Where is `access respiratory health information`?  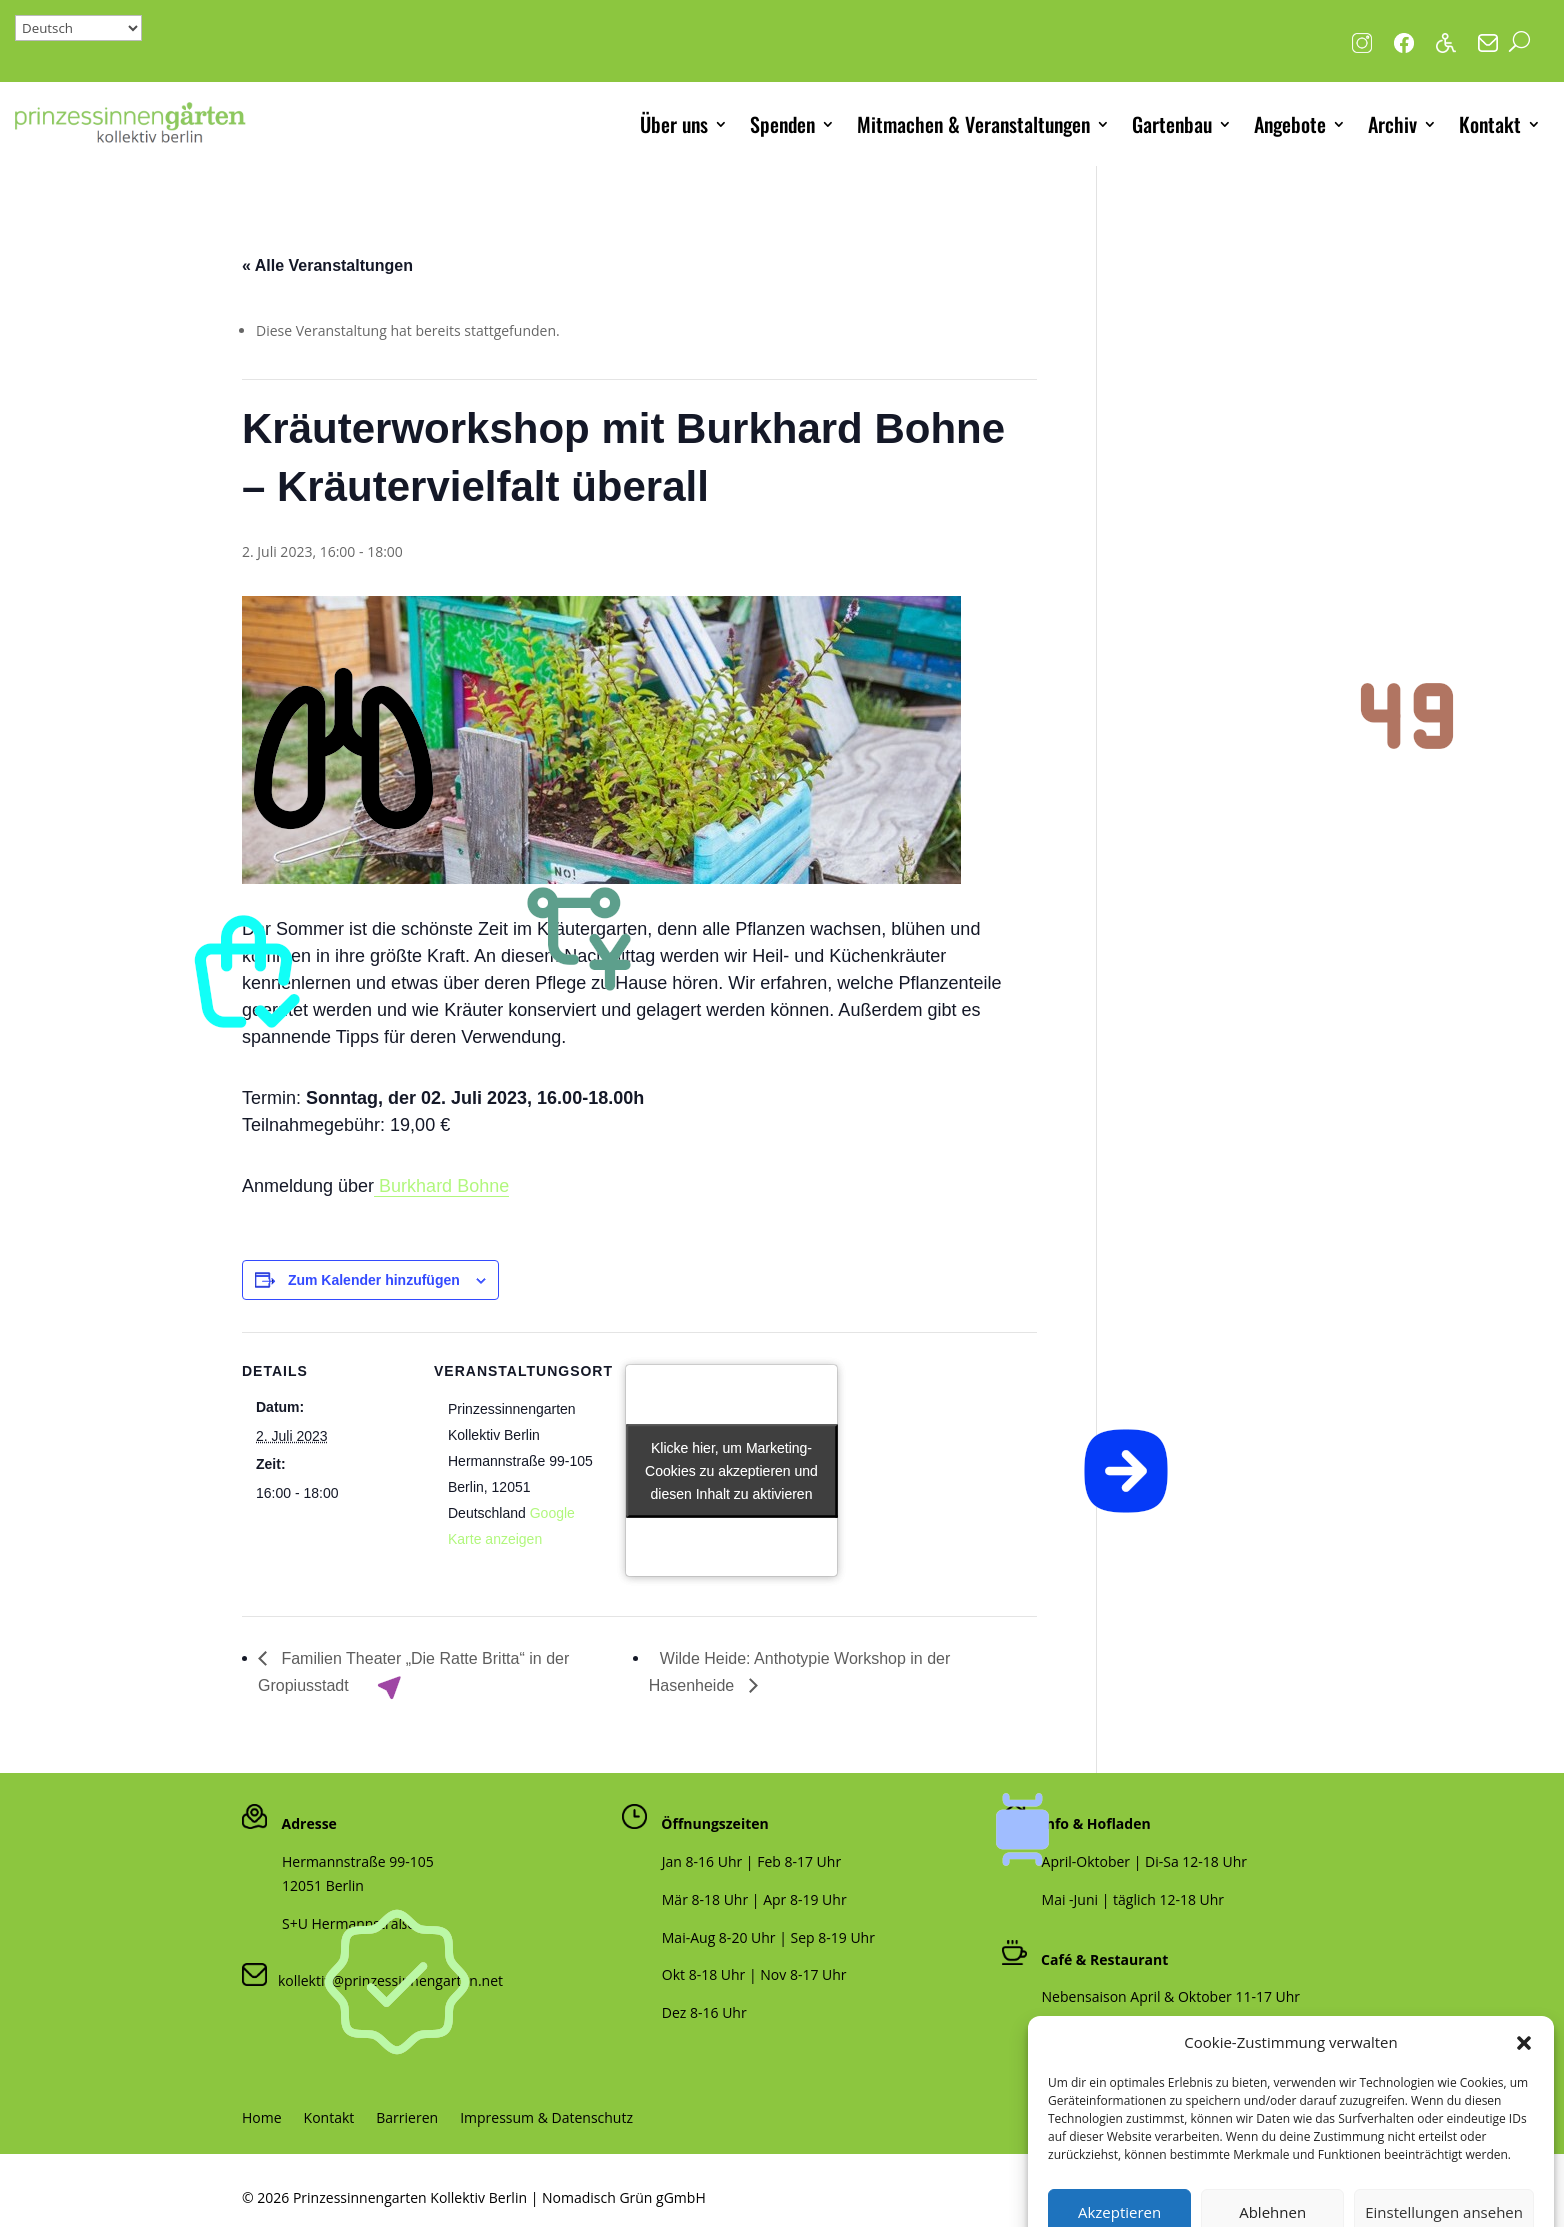
access respiratory health information is located at coordinates (343, 748).